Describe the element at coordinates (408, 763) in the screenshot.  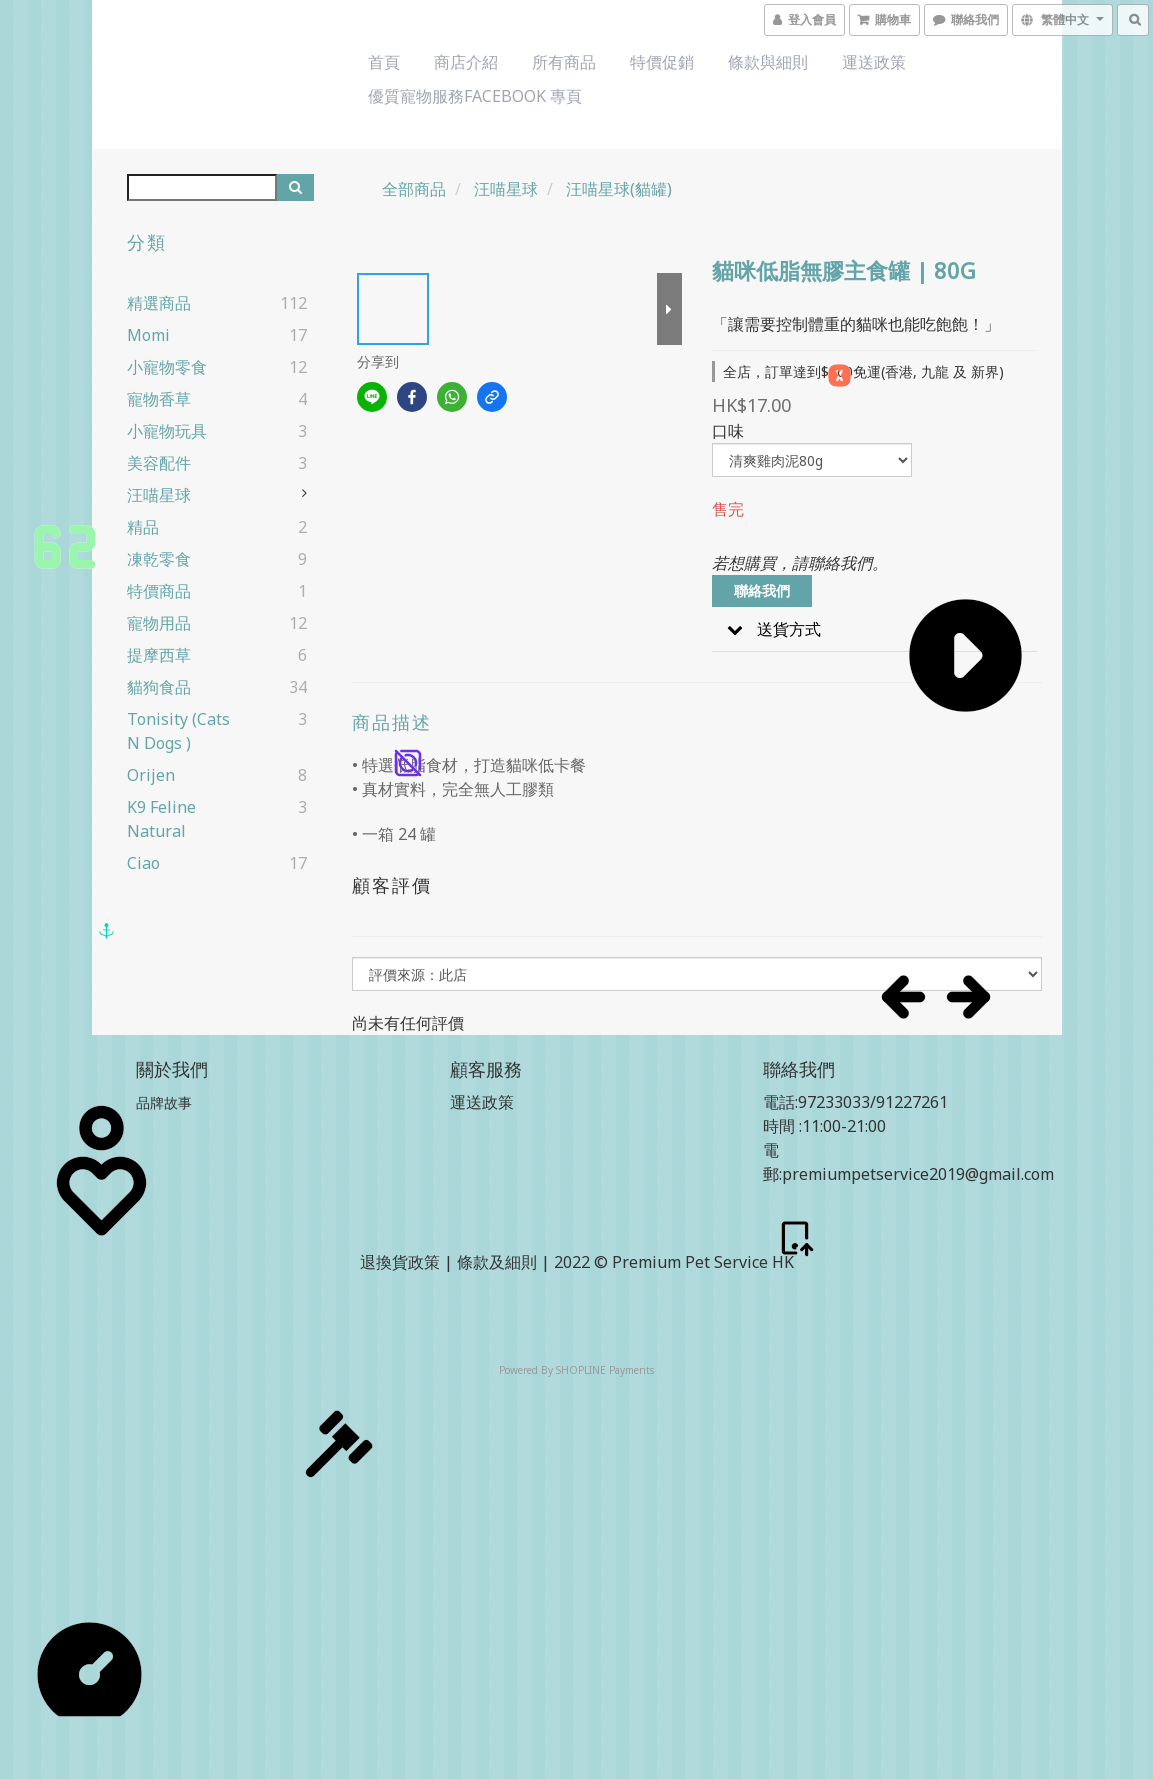
I see `tumble dry not allowed` at that location.